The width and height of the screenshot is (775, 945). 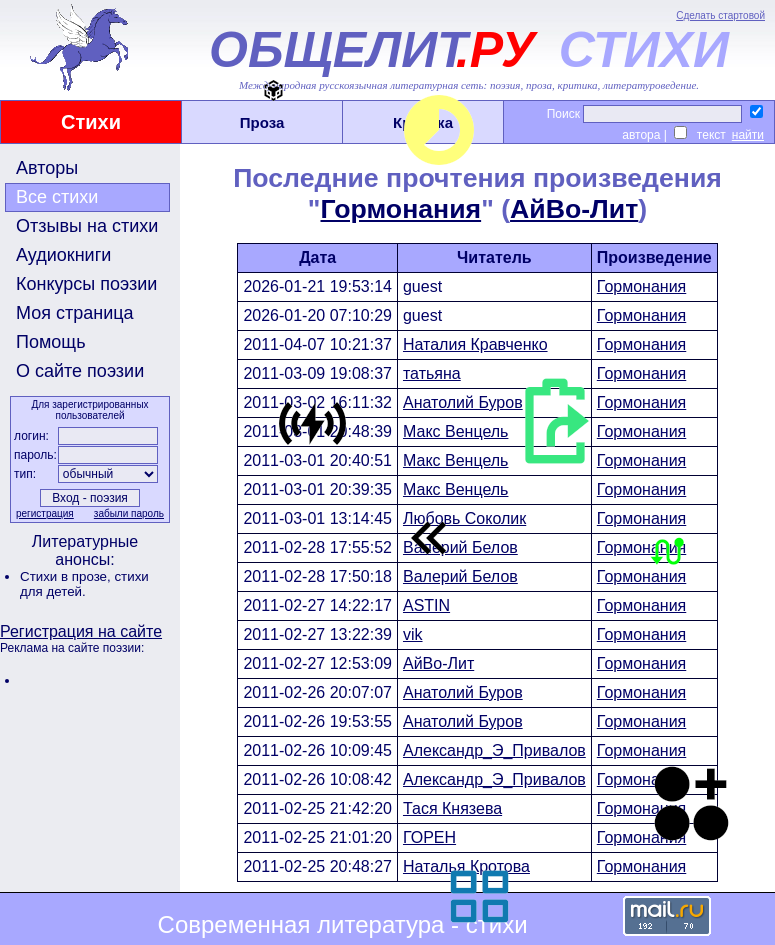 What do you see at coordinates (439, 130) in the screenshot?
I see `indicates approximately 80% progress complete` at bounding box center [439, 130].